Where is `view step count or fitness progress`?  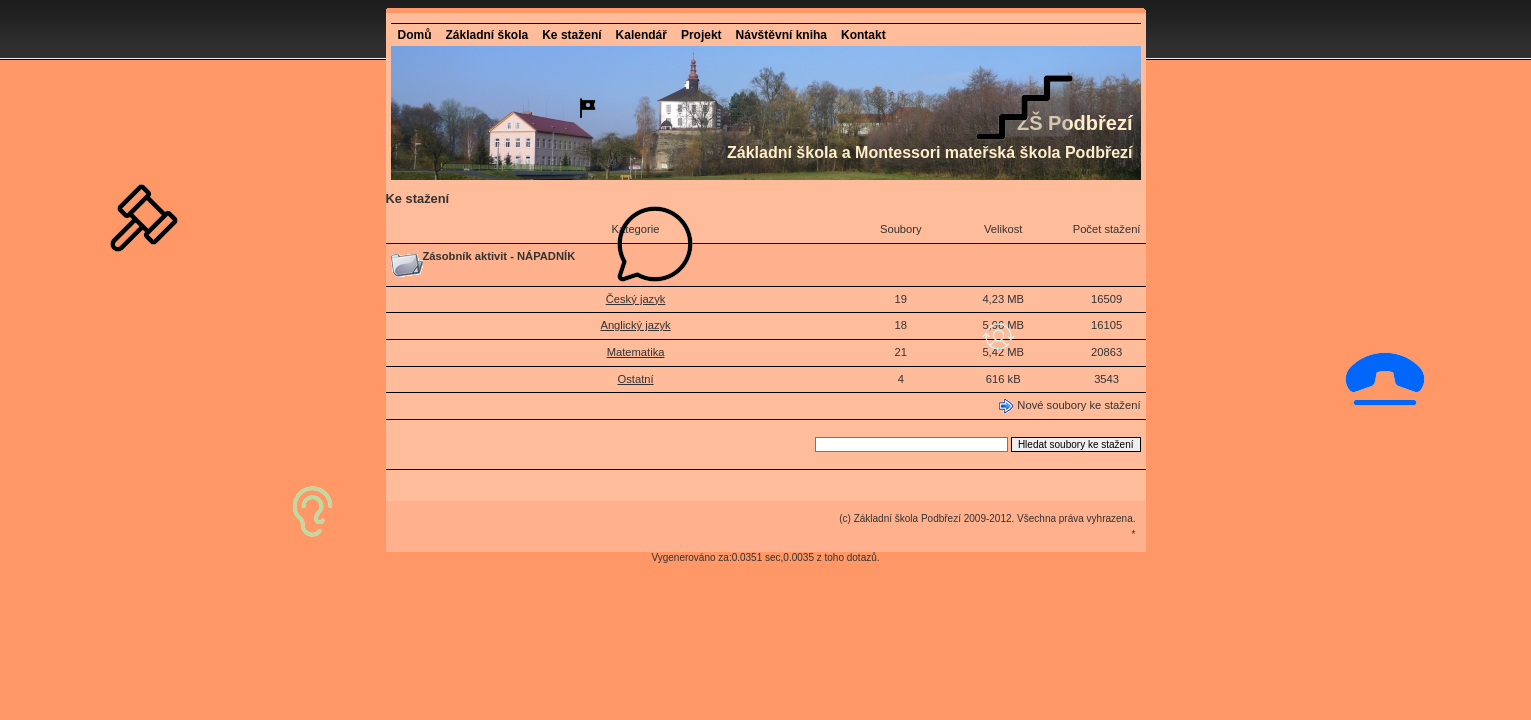
view step count or fitness progress is located at coordinates (1024, 107).